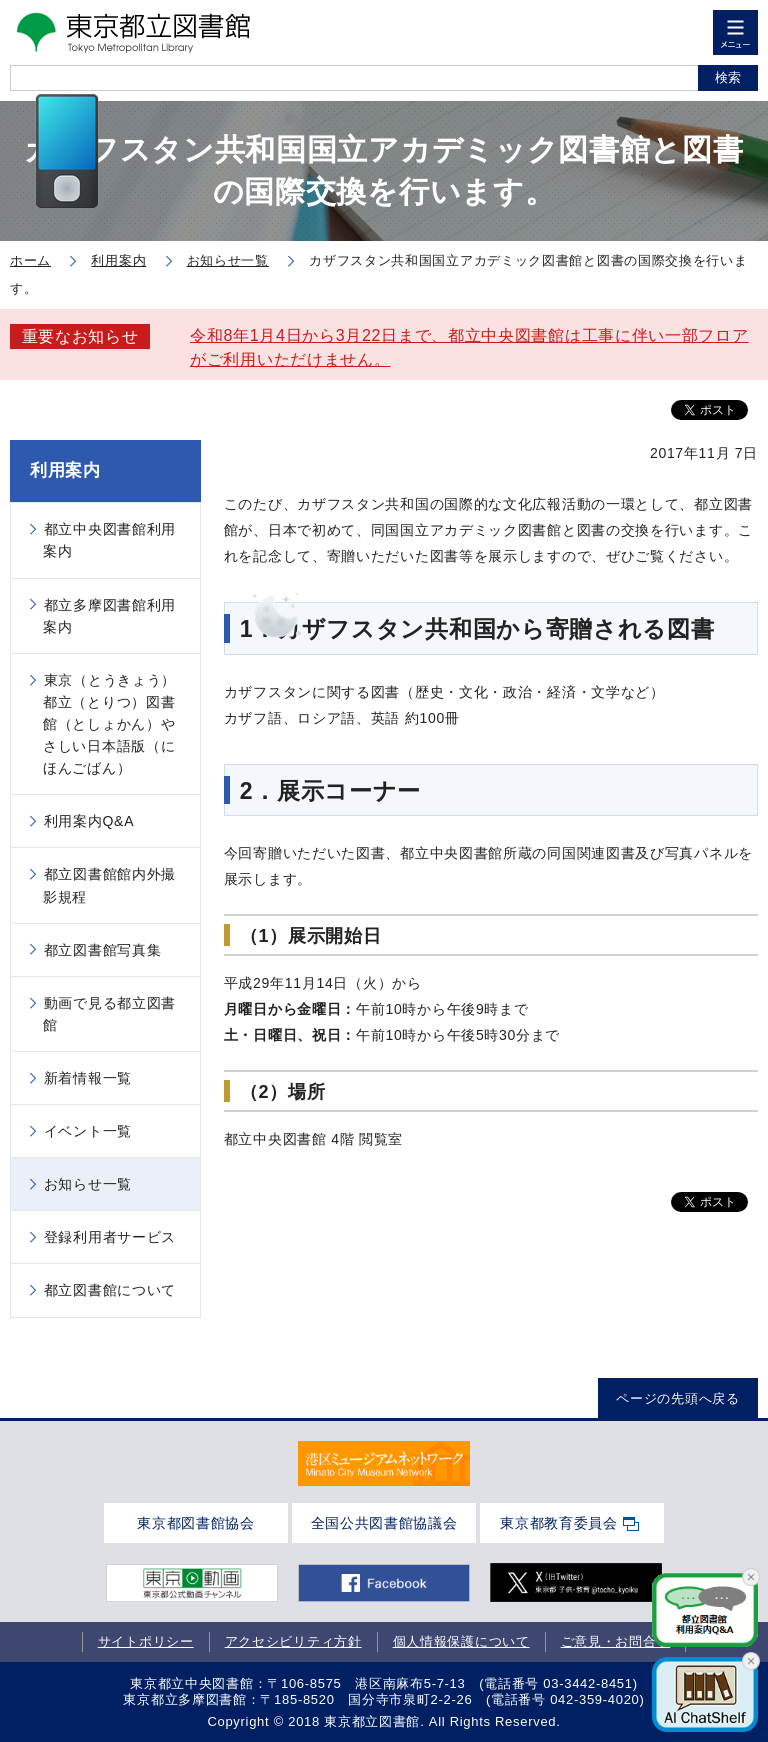  I want to click on access portable media player settings, so click(67, 151).